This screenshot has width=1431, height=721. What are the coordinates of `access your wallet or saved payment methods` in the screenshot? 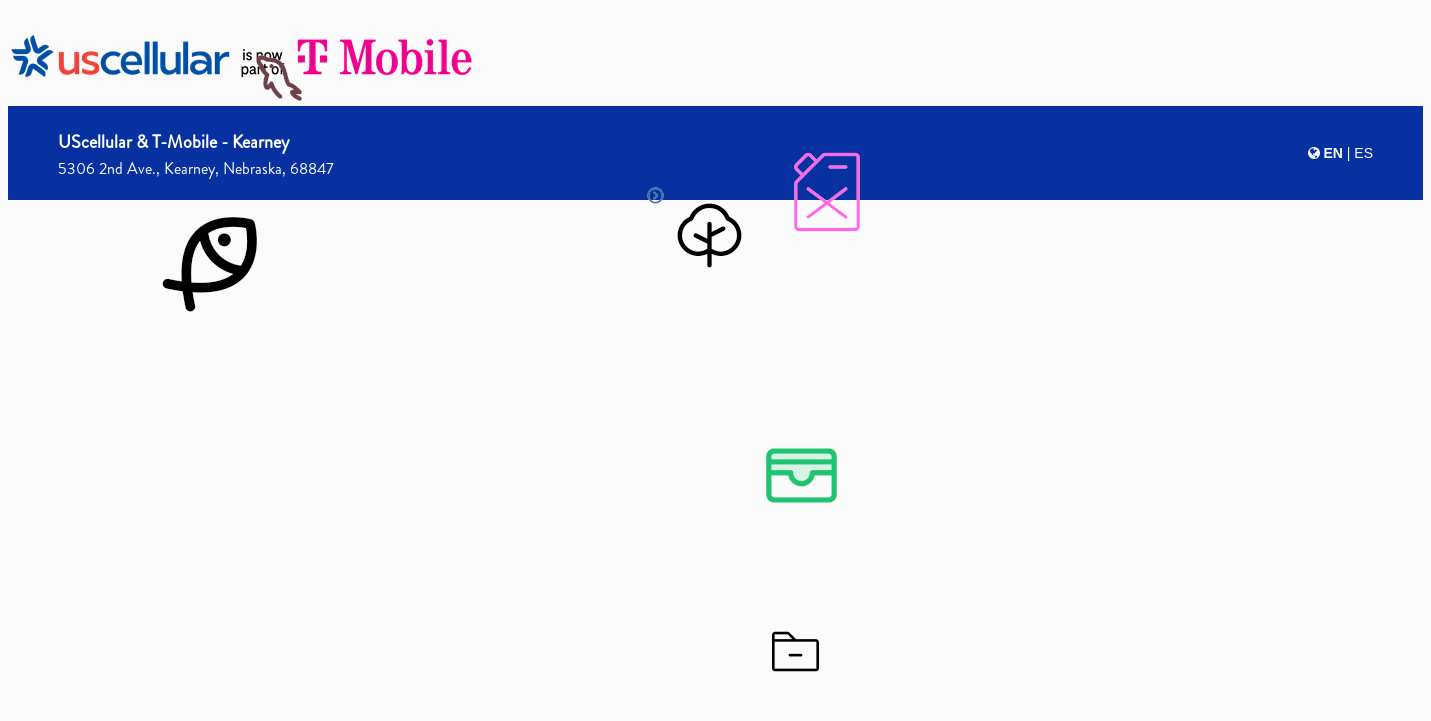 It's located at (801, 475).